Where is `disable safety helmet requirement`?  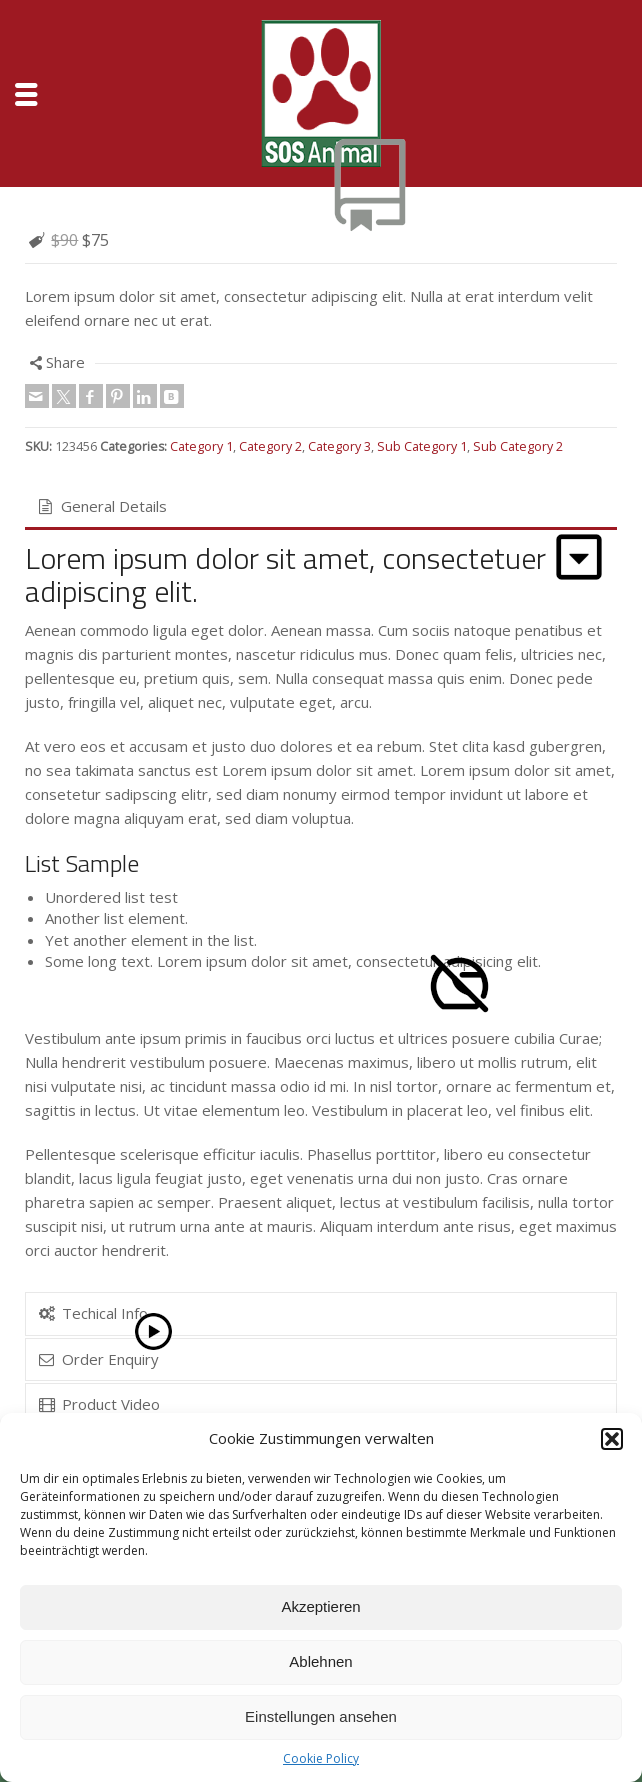
disable safety helmet requirement is located at coordinates (459, 983).